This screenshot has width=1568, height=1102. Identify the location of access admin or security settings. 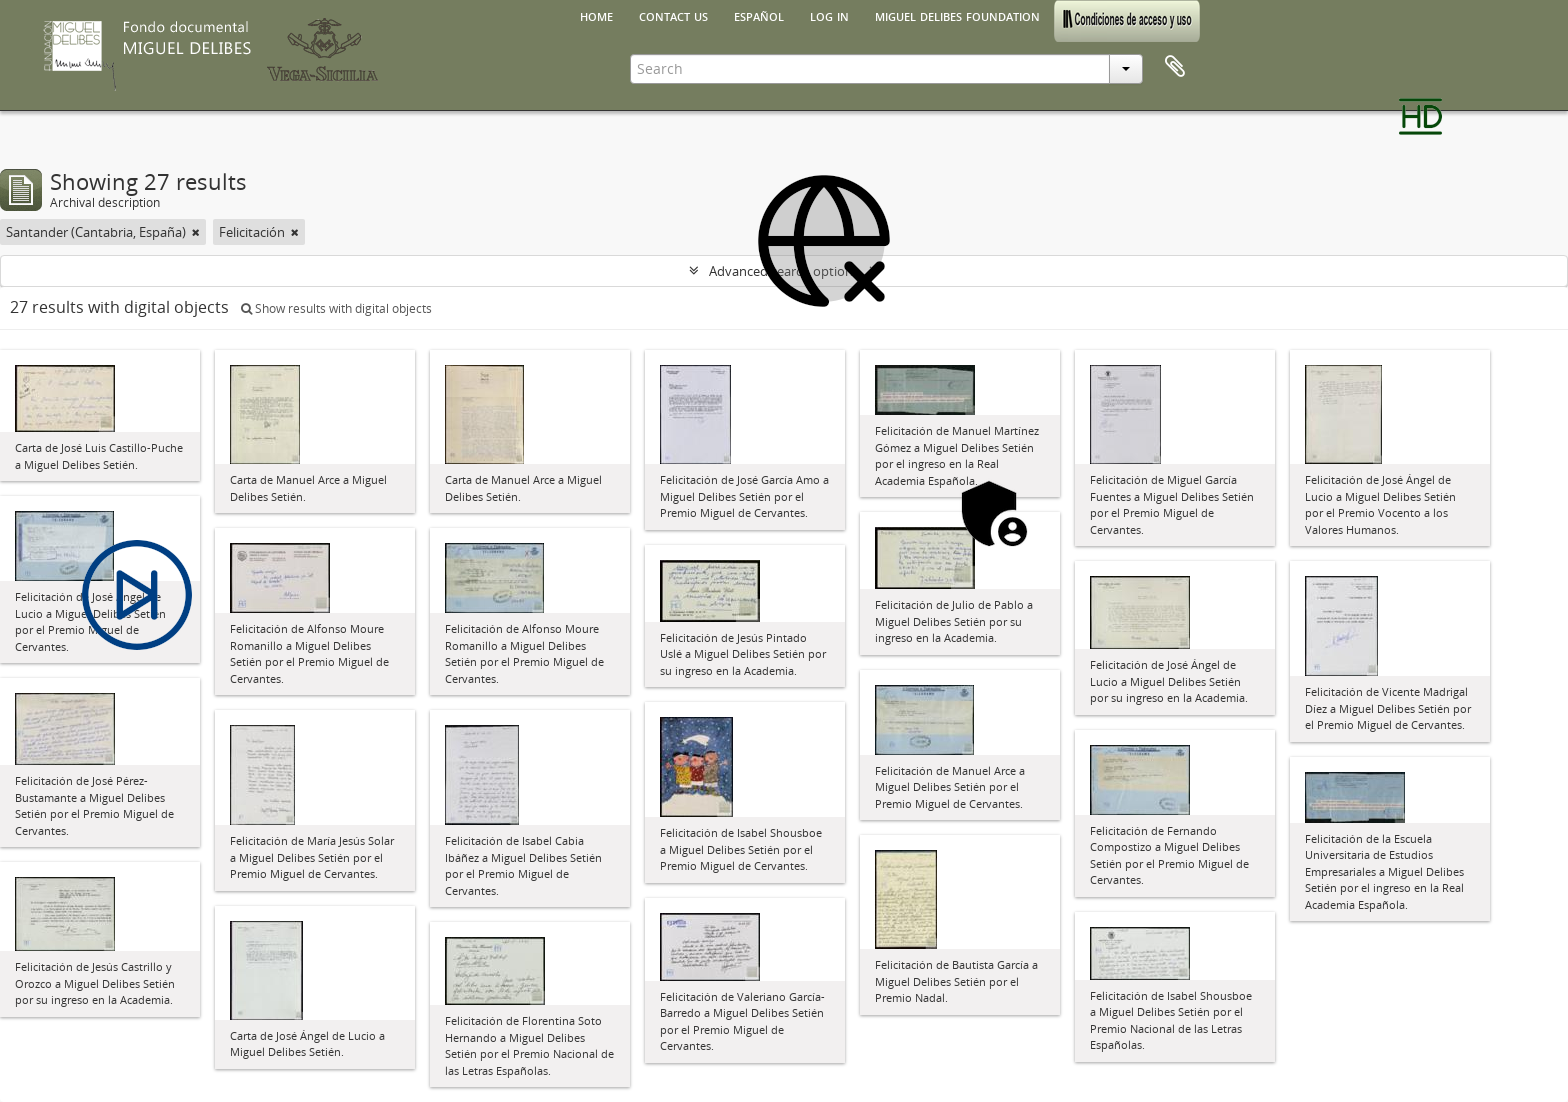
(994, 513).